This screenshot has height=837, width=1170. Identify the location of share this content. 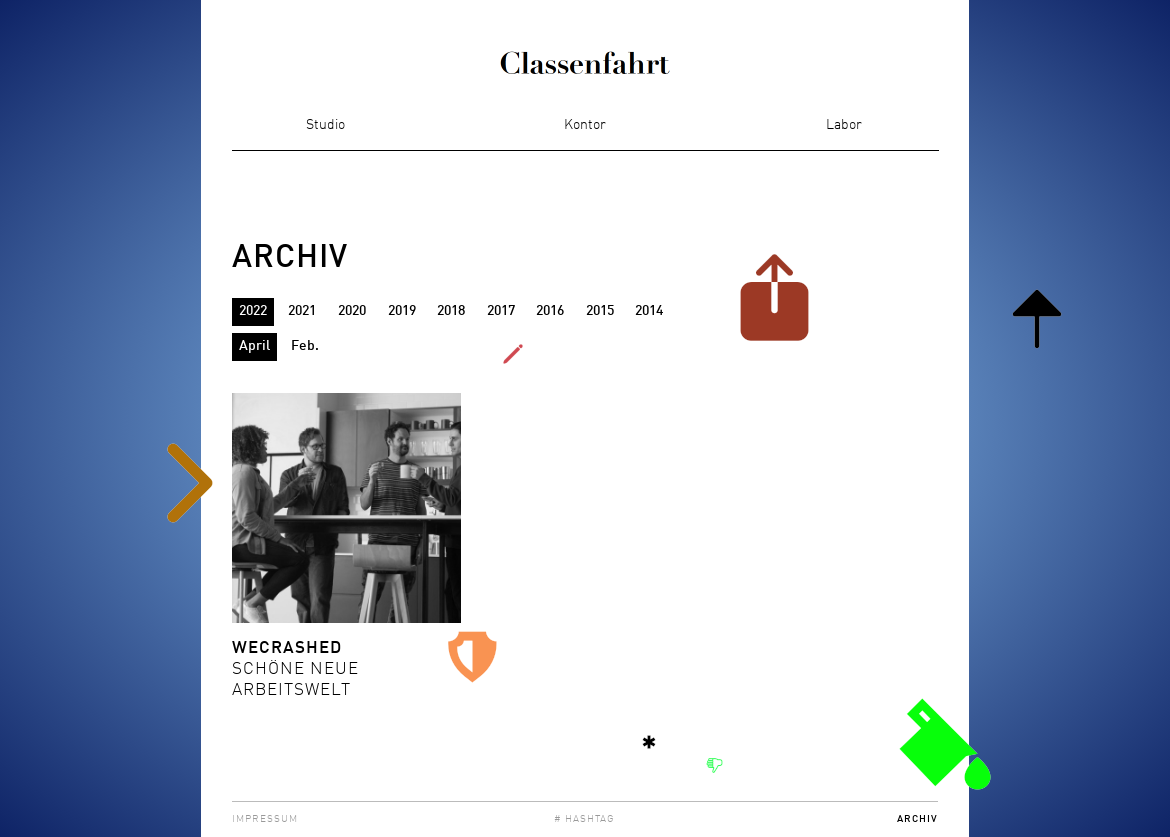
(774, 297).